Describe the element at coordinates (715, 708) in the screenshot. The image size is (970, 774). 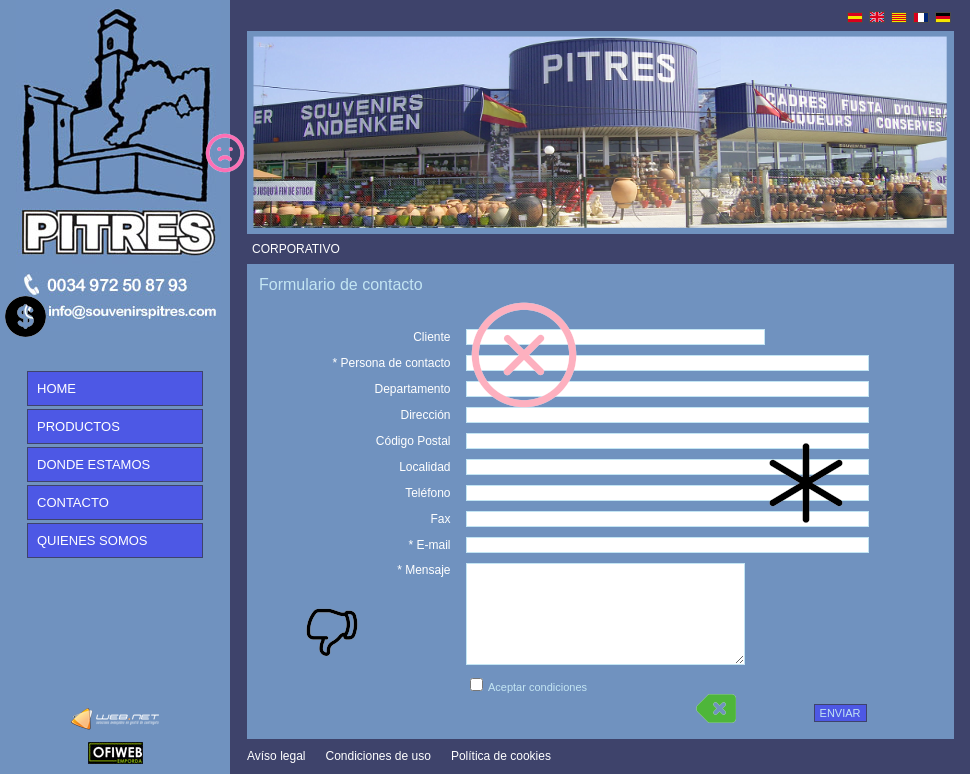
I see `delete the previous character` at that location.